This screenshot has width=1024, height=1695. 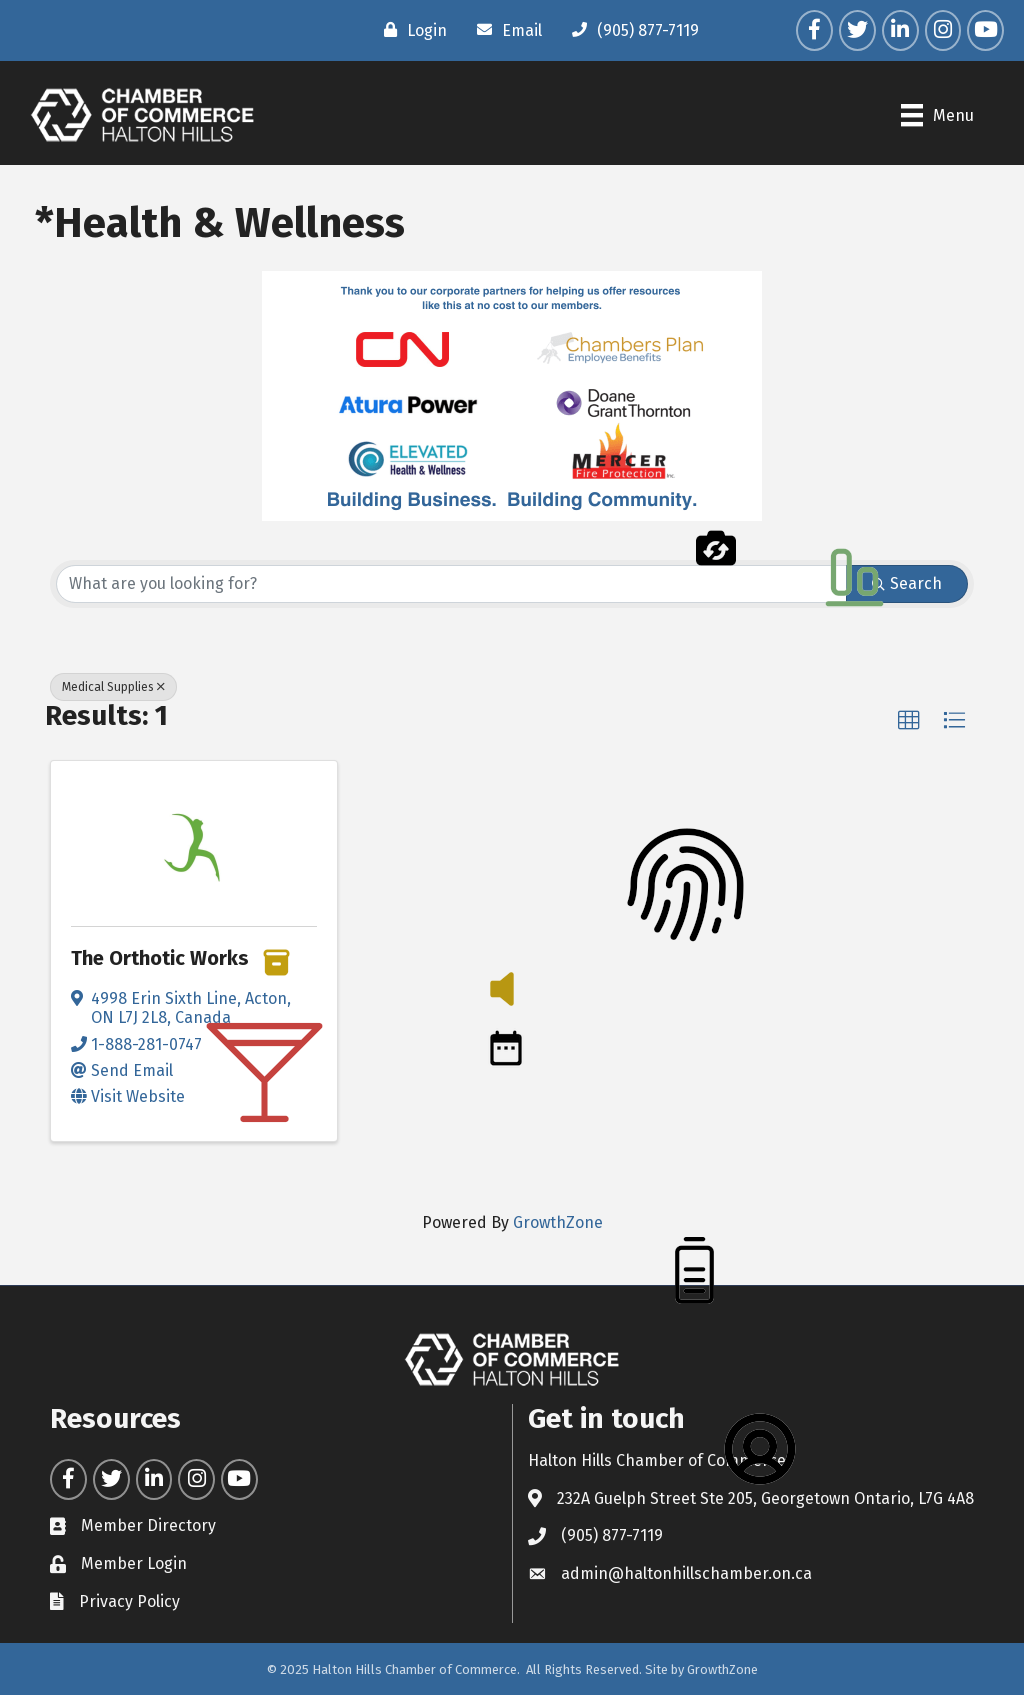 What do you see at coordinates (687, 885) in the screenshot?
I see `authenticate with biometric fingerprint` at bounding box center [687, 885].